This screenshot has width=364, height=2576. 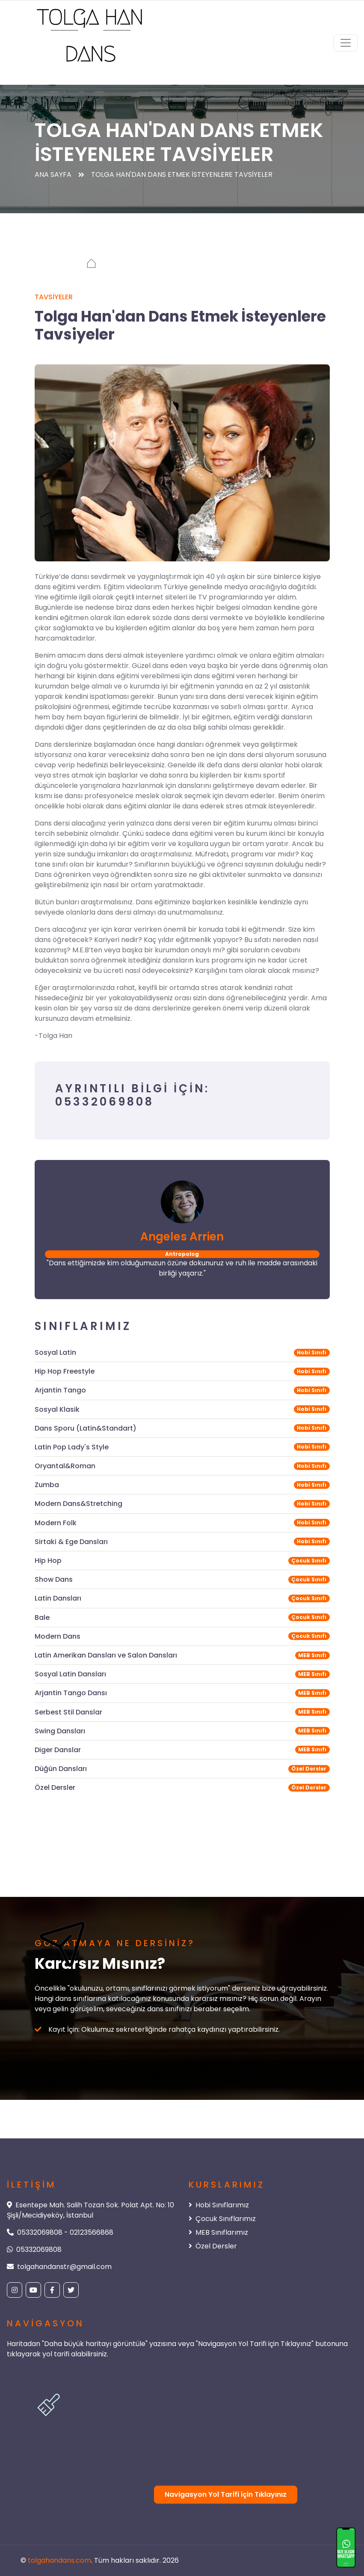 What do you see at coordinates (49, 2404) in the screenshot?
I see `access painting or drawing tools` at bounding box center [49, 2404].